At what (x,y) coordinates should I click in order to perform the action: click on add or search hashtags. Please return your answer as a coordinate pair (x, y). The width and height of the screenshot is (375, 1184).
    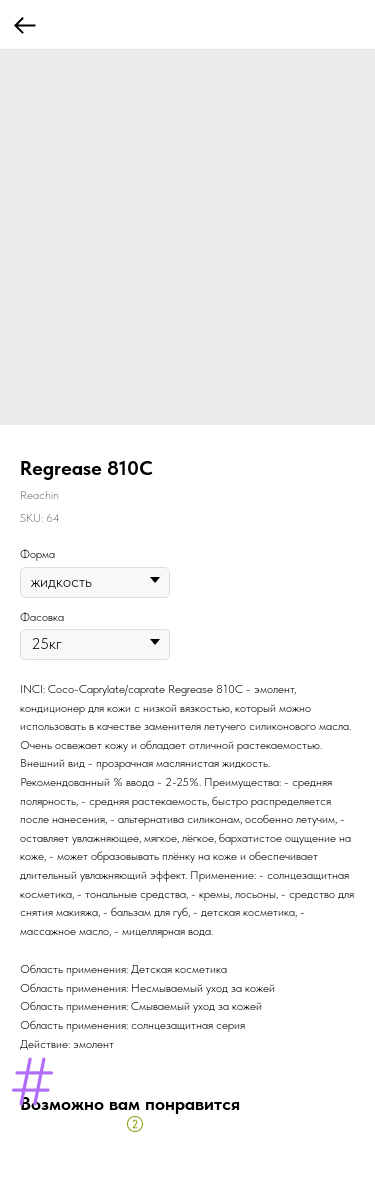
    Looking at the image, I should click on (32, 1081).